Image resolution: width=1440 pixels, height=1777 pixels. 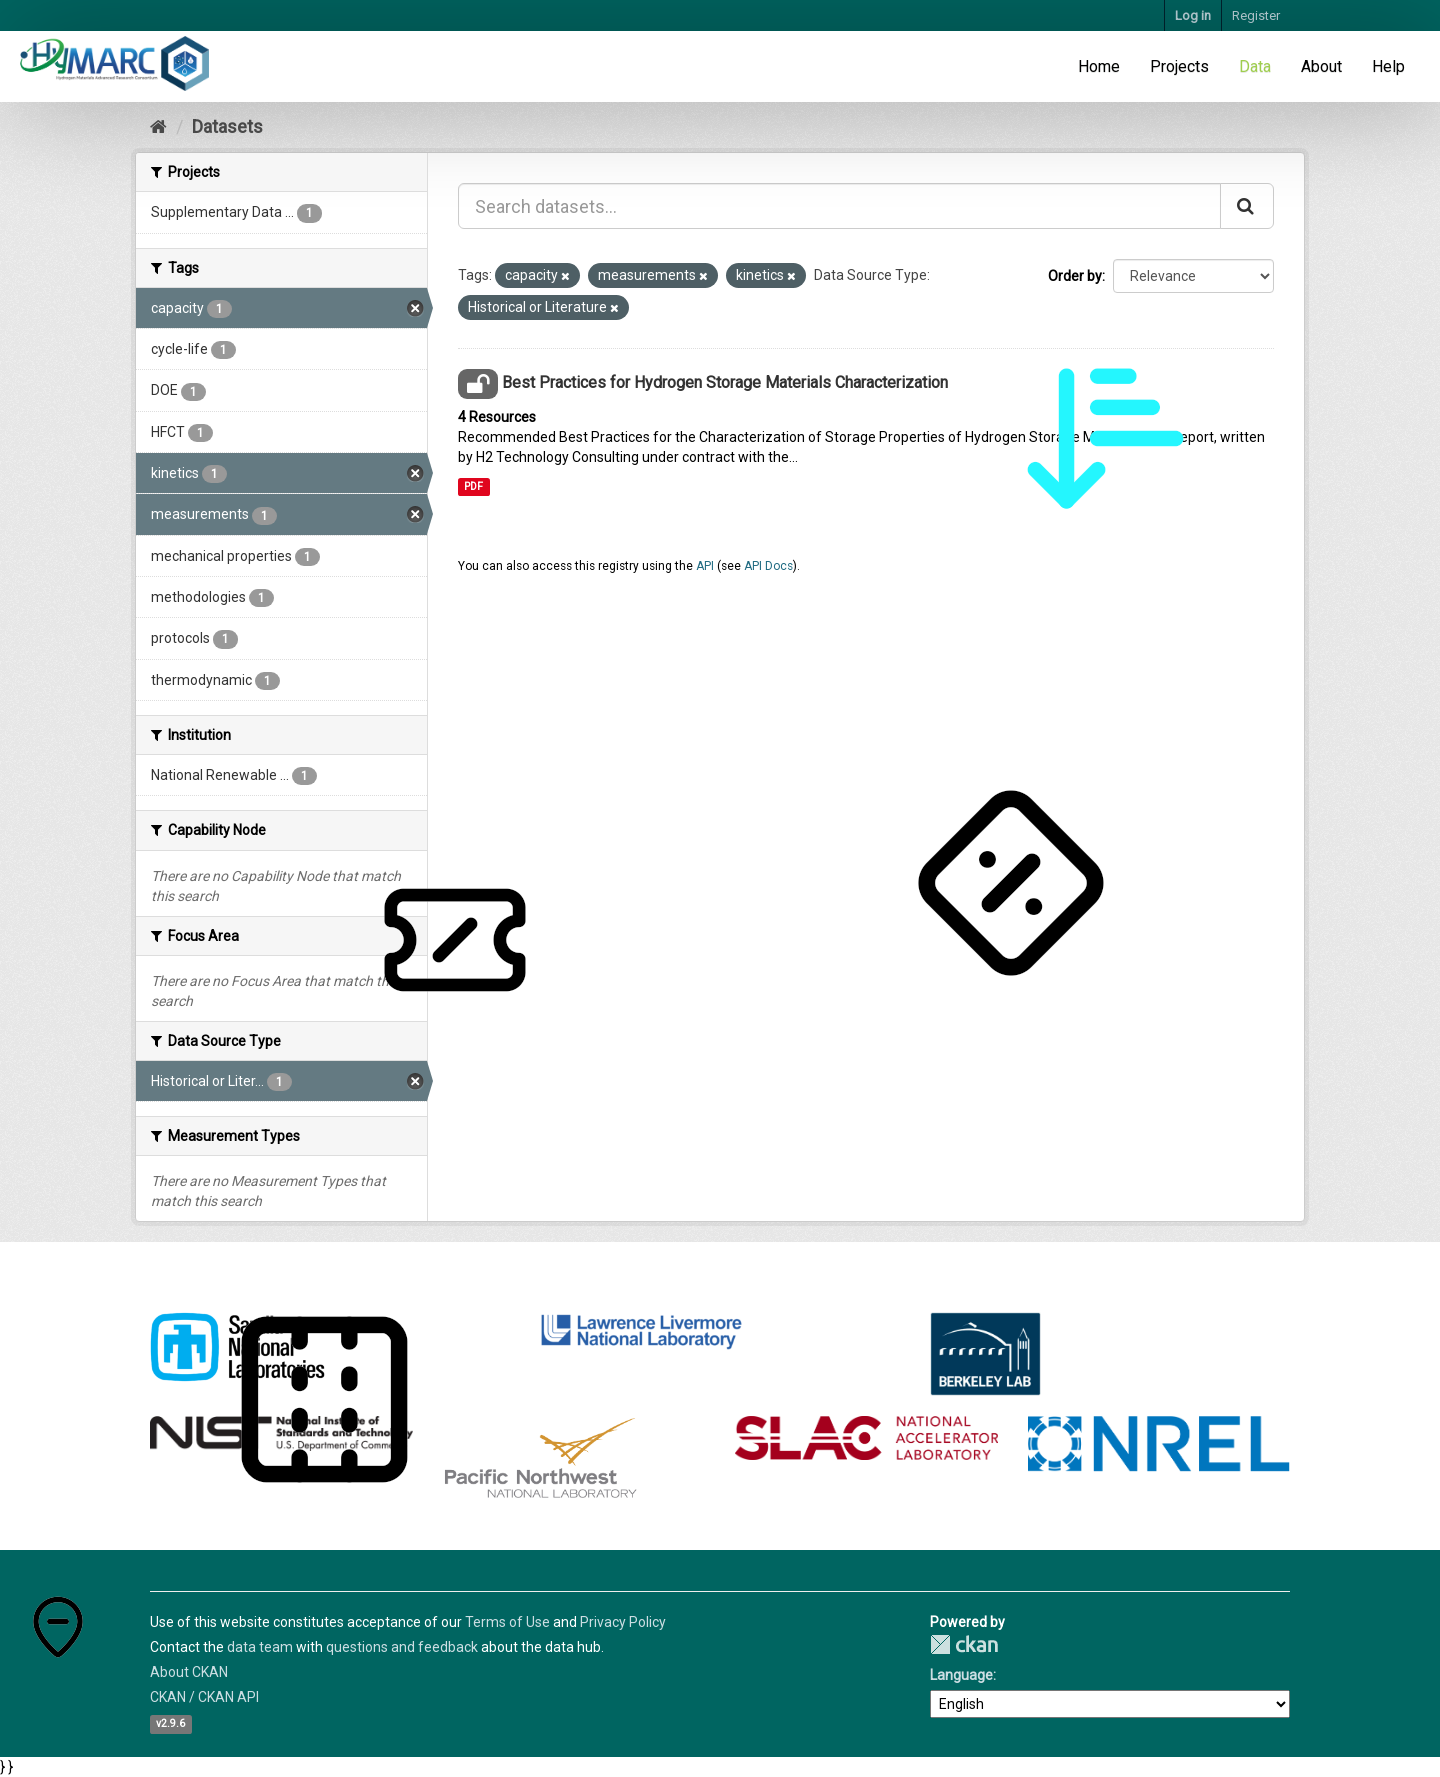 I want to click on toggle split panel view, so click(x=324, y=1399).